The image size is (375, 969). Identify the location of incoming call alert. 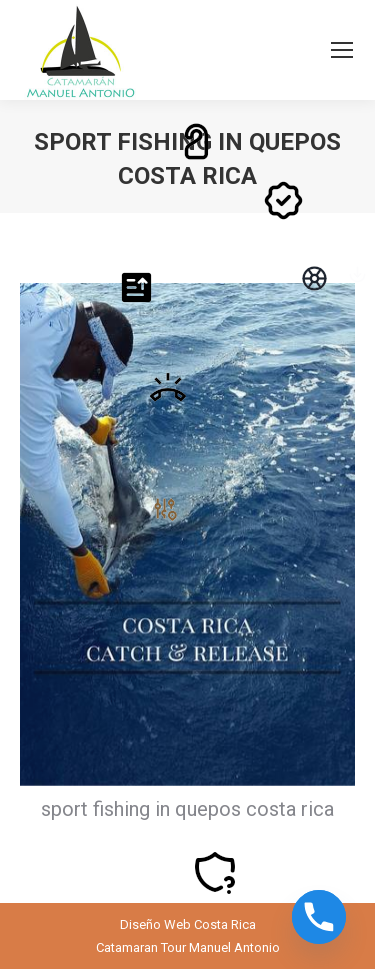
(168, 388).